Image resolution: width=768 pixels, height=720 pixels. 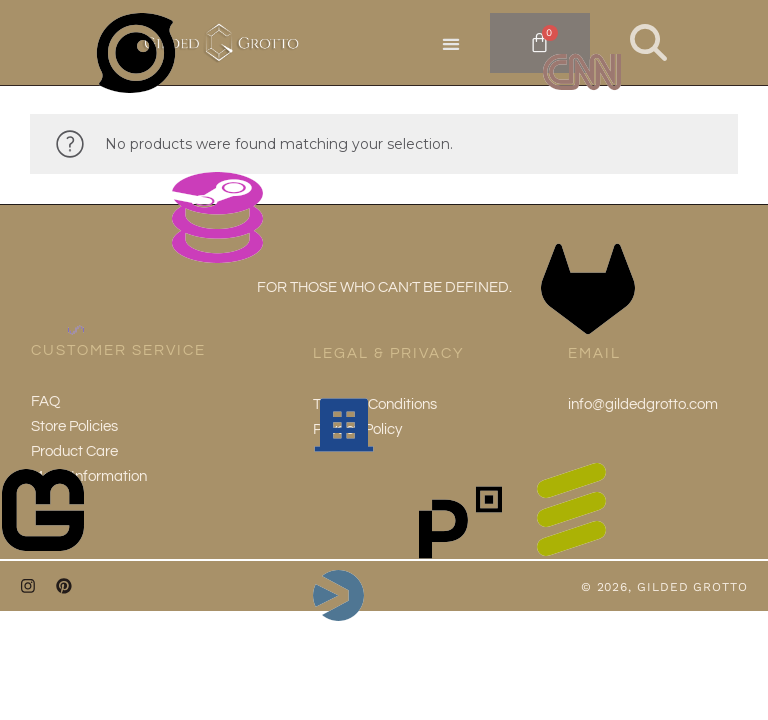 I want to click on open the CNN news app, so click(x=582, y=72).